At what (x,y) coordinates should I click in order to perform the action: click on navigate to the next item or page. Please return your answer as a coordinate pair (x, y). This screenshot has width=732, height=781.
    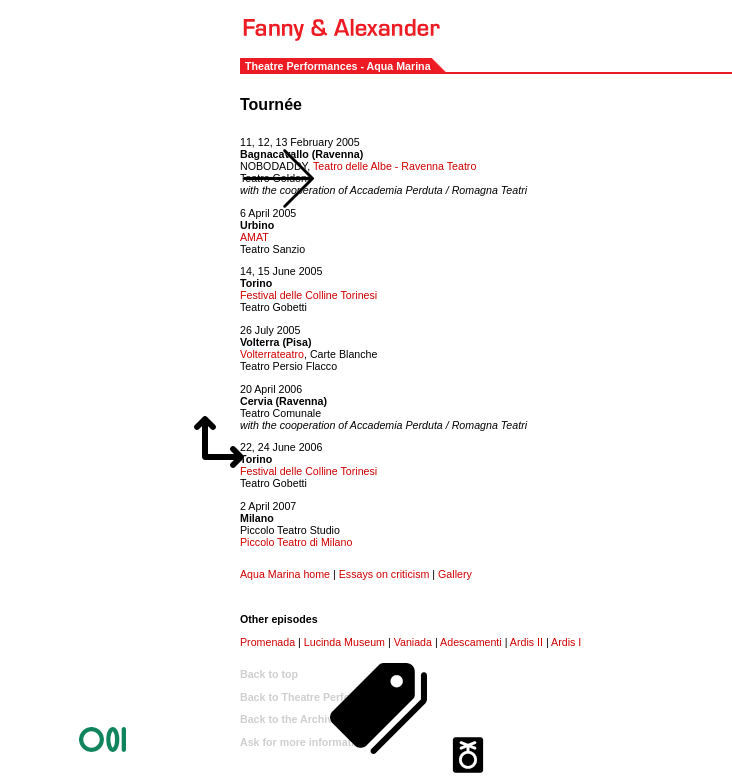
    Looking at the image, I should click on (278, 178).